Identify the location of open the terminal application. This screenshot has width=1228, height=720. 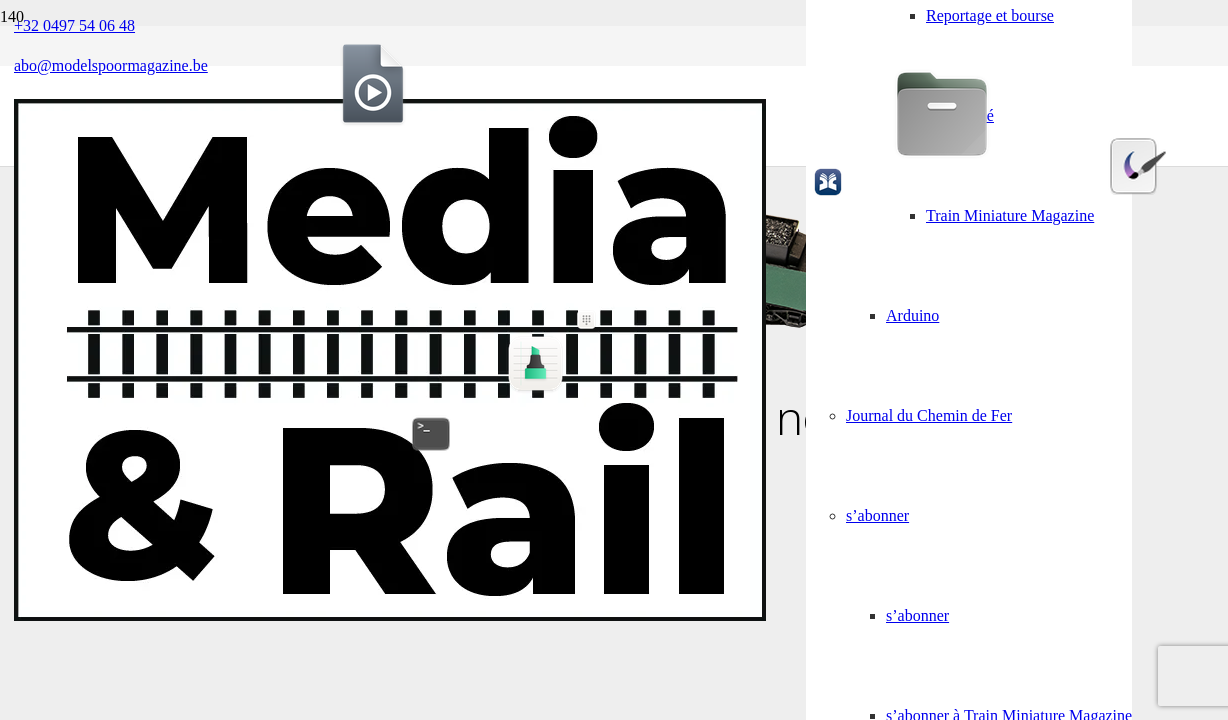
(431, 434).